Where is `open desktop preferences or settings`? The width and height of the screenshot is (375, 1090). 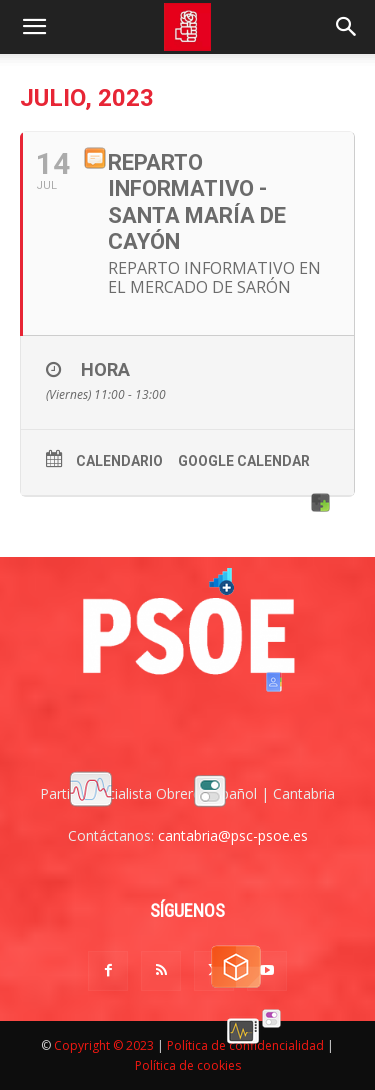 open desktop preferences or settings is located at coordinates (210, 791).